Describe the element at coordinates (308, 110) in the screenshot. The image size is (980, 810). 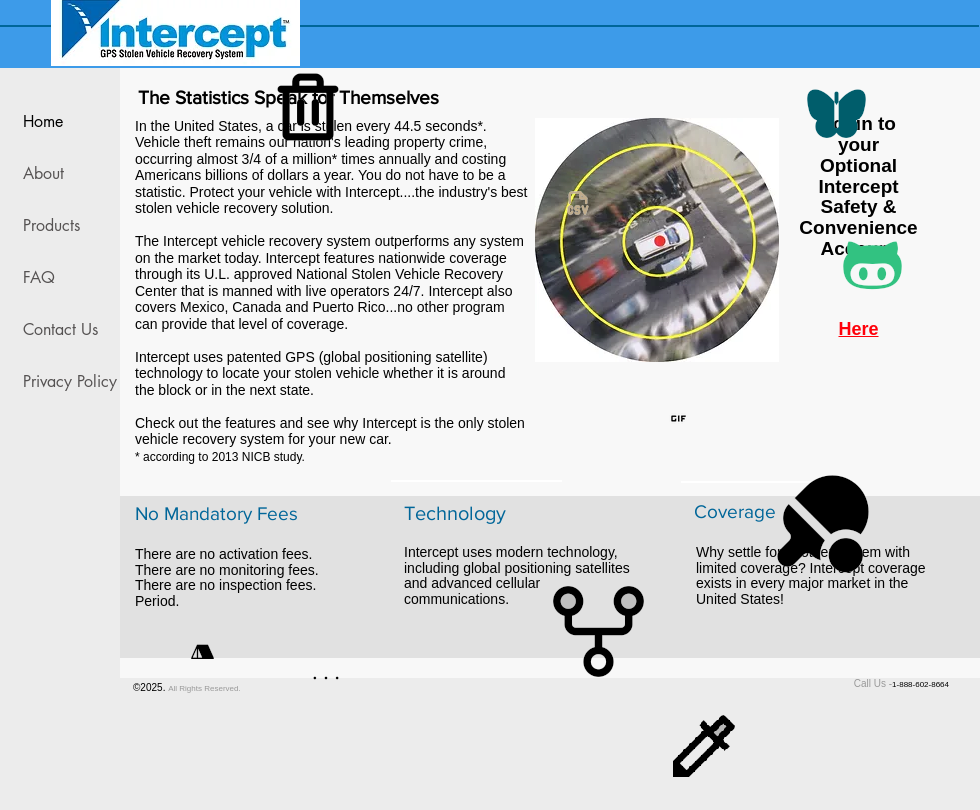
I see `delete selected item` at that location.